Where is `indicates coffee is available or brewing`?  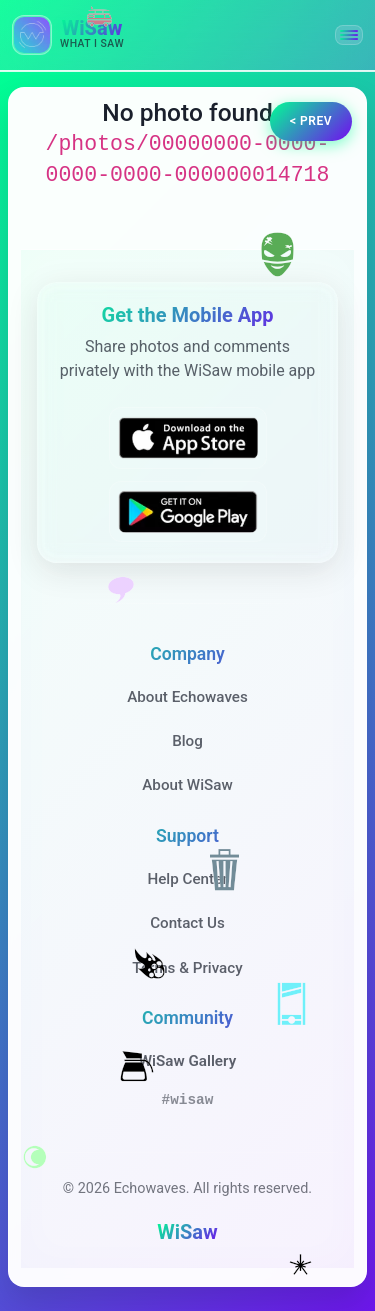 indicates coffee is available or brewing is located at coordinates (137, 1066).